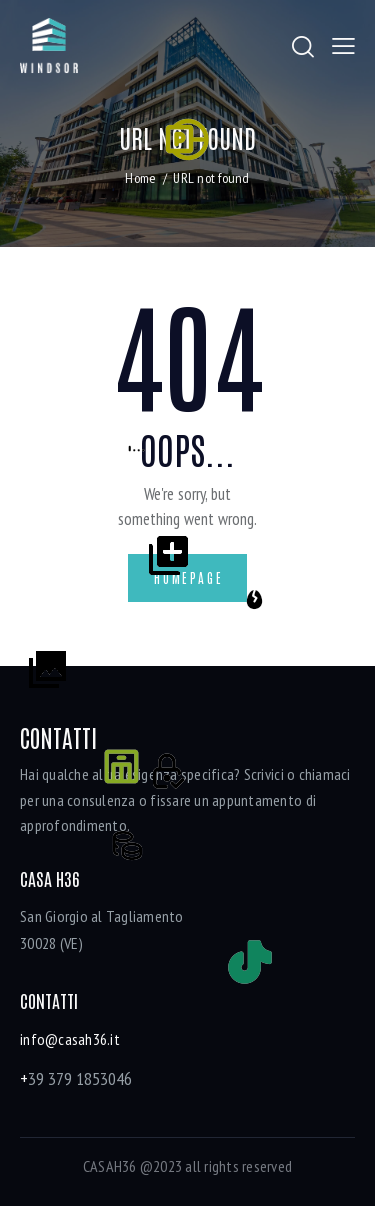 The image size is (375, 1206). What do you see at coordinates (254, 599) in the screenshot?
I see `indicates a broken or damaged item` at bounding box center [254, 599].